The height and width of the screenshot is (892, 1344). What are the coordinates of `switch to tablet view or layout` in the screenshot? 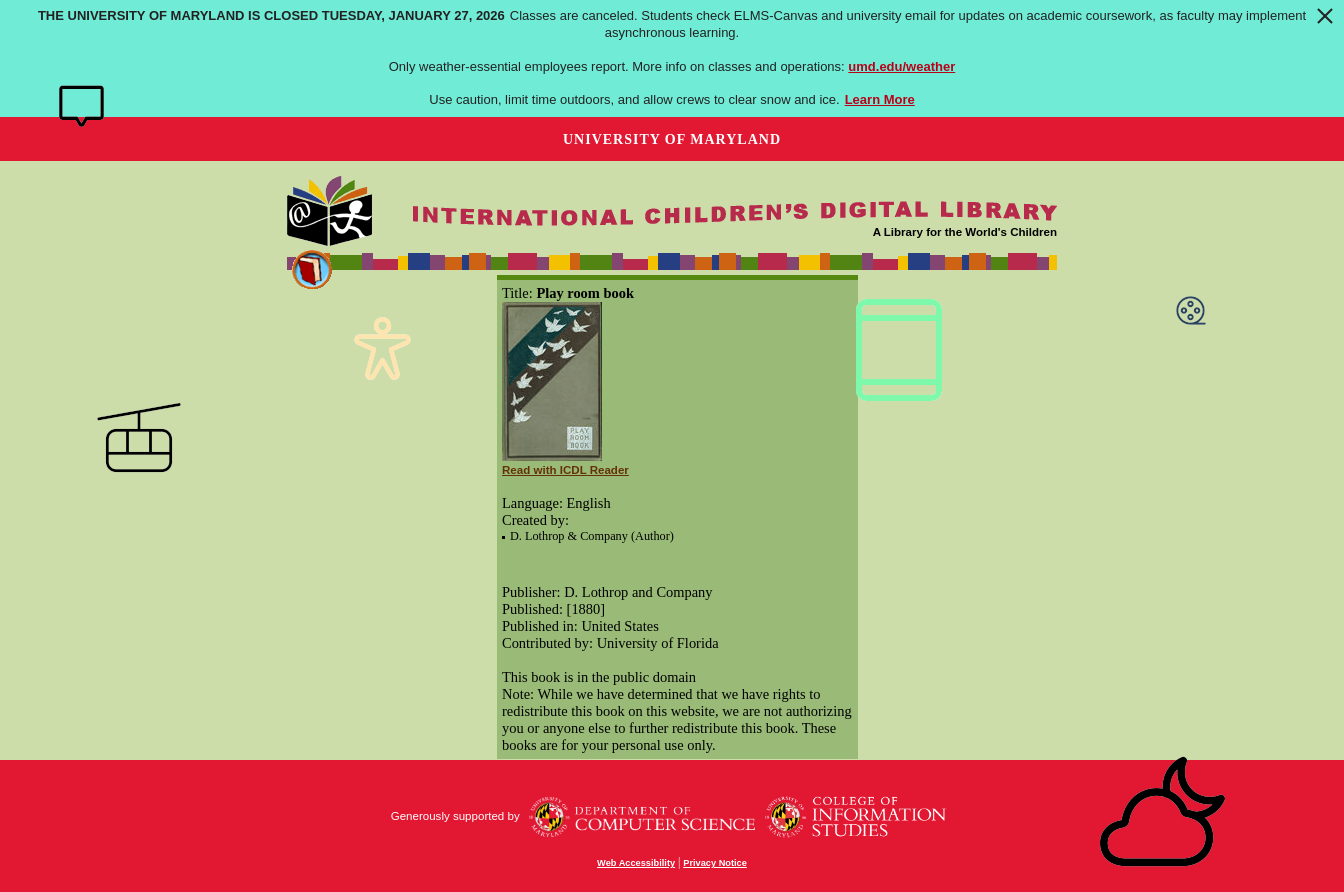 It's located at (899, 350).